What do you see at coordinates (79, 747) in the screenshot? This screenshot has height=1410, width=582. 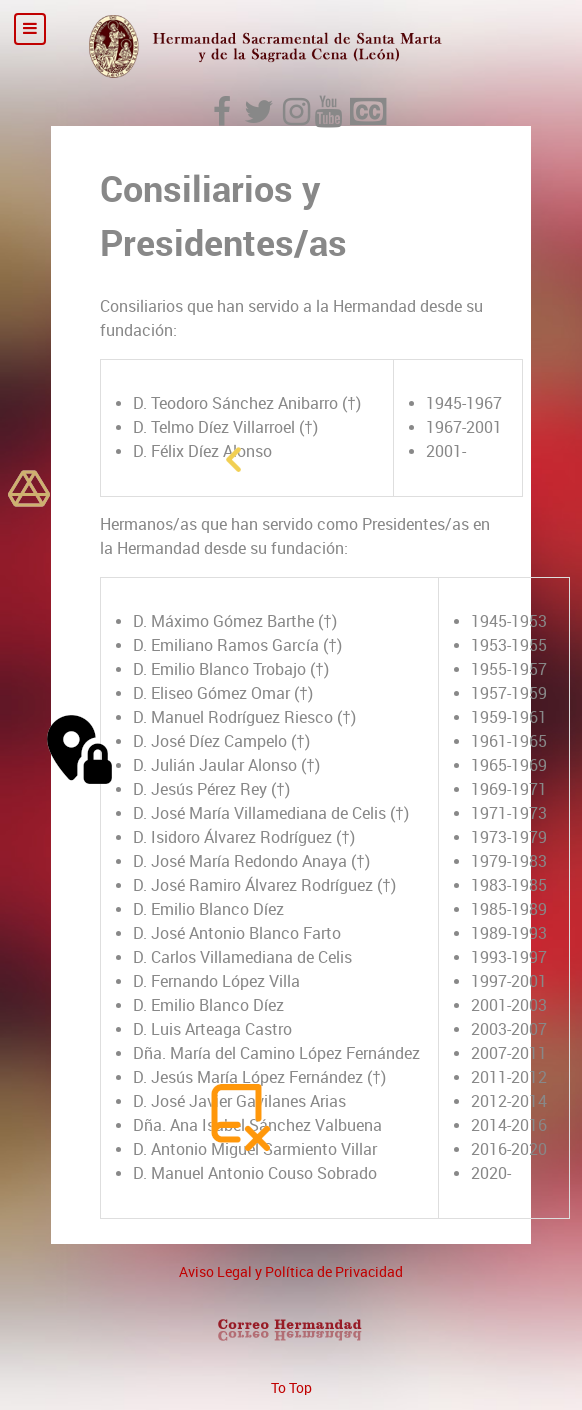 I see `indicates a private or secured location` at bounding box center [79, 747].